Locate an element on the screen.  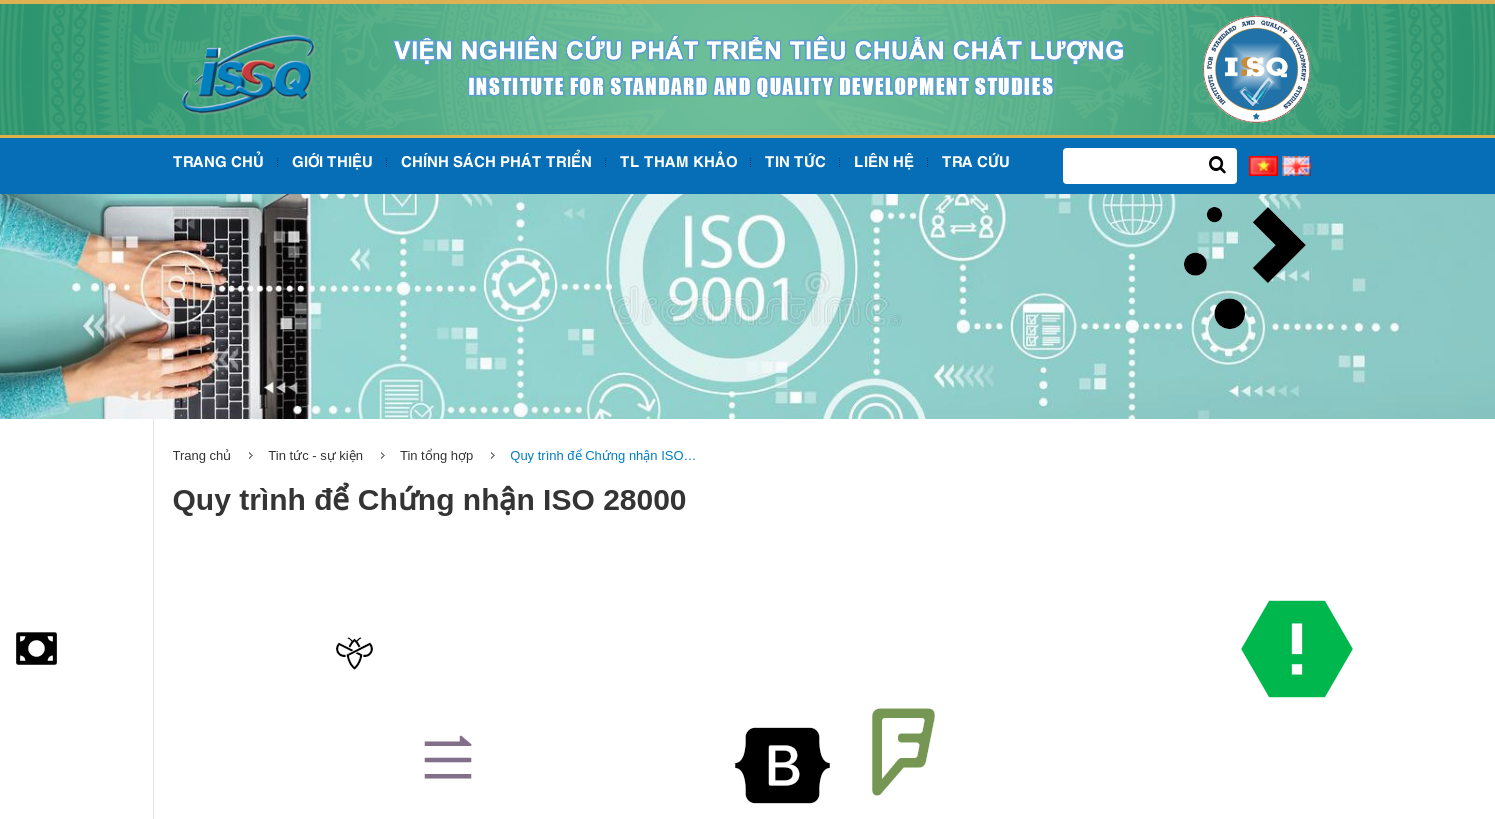
bootstrap framework logo is located at coordinates (782, 765).